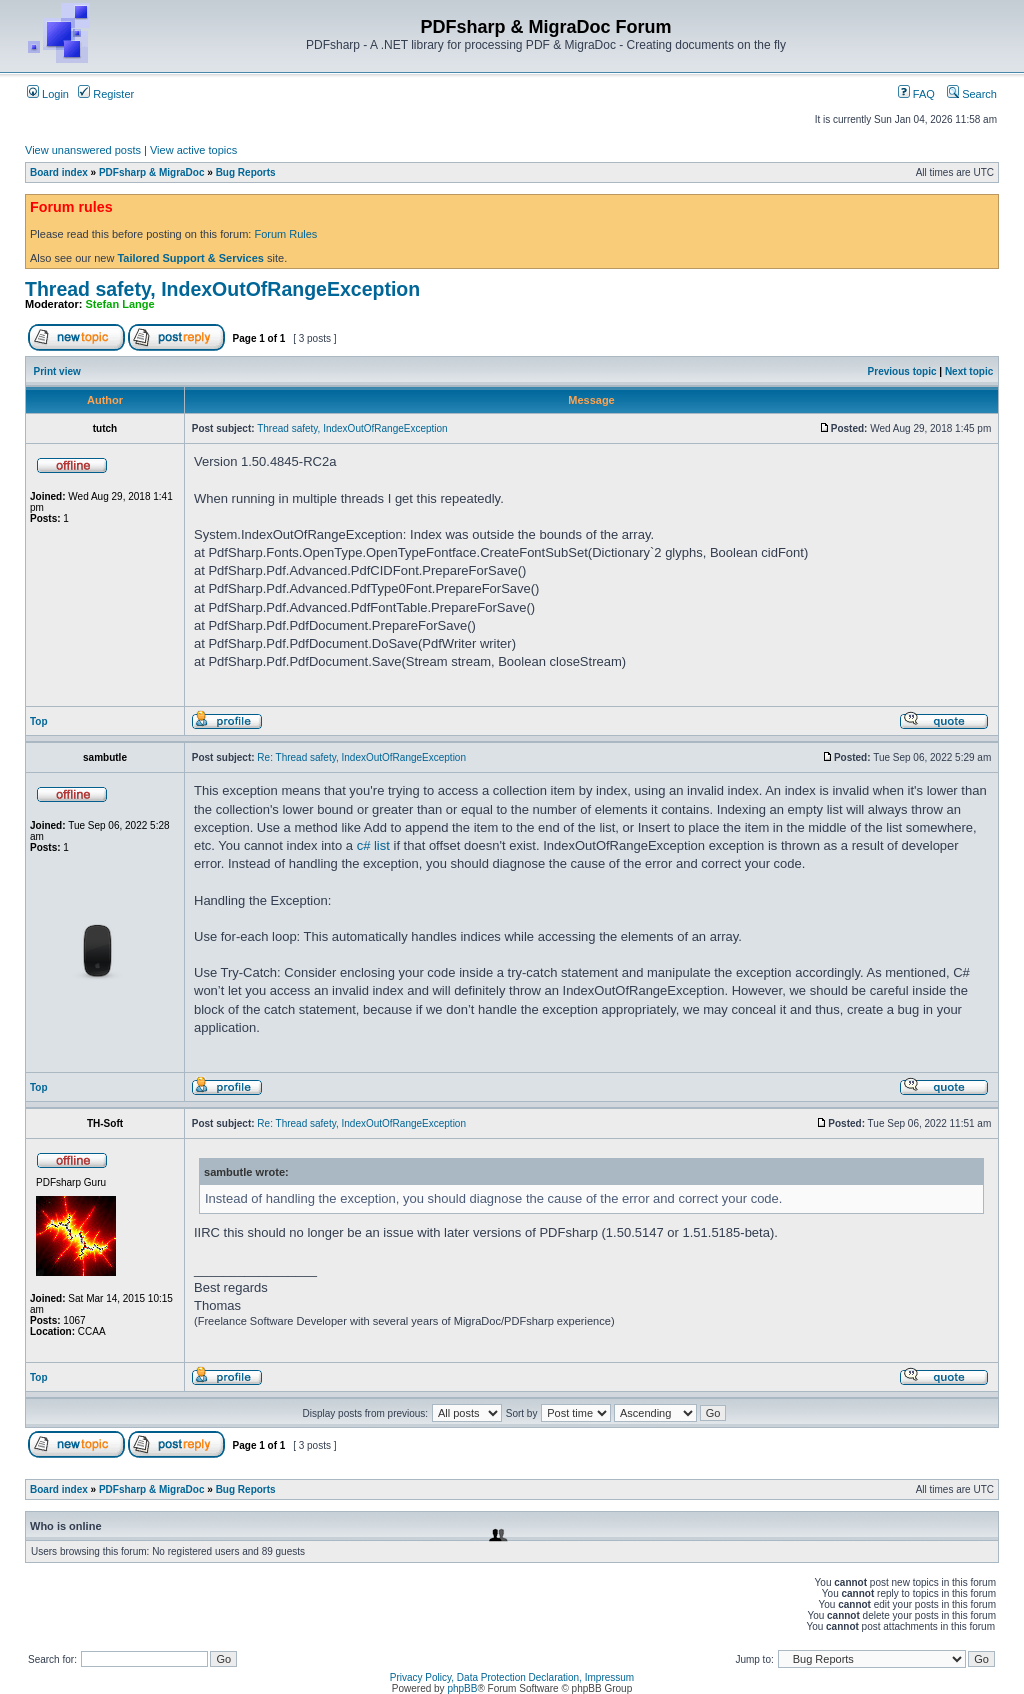 The width and height of the screenshot is (1024, 1694). What do you see at coordinates (498, 1533) in the screenshot?
I see `view storage used by other users on this device` at bounding box center [498, 1533].